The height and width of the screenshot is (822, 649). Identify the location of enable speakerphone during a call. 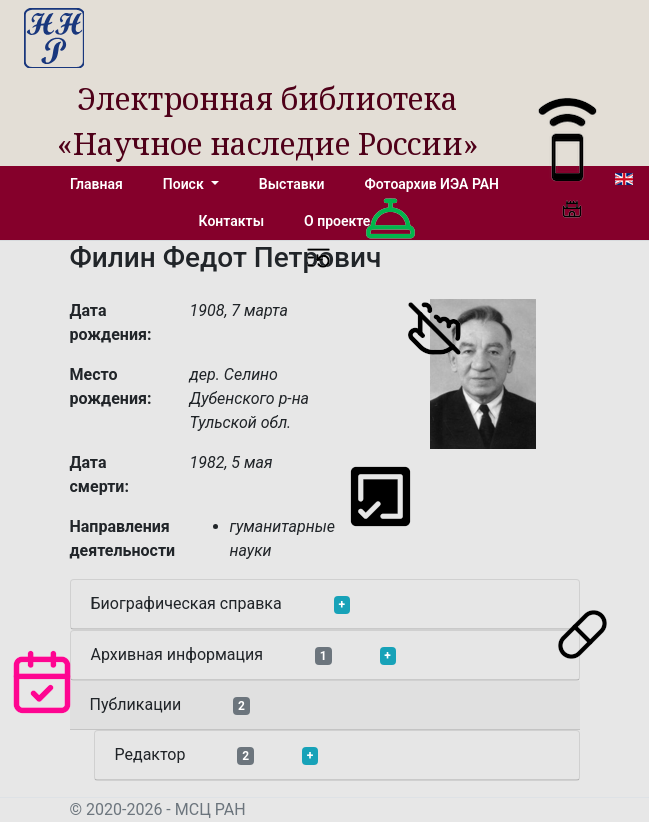
(567, 141).